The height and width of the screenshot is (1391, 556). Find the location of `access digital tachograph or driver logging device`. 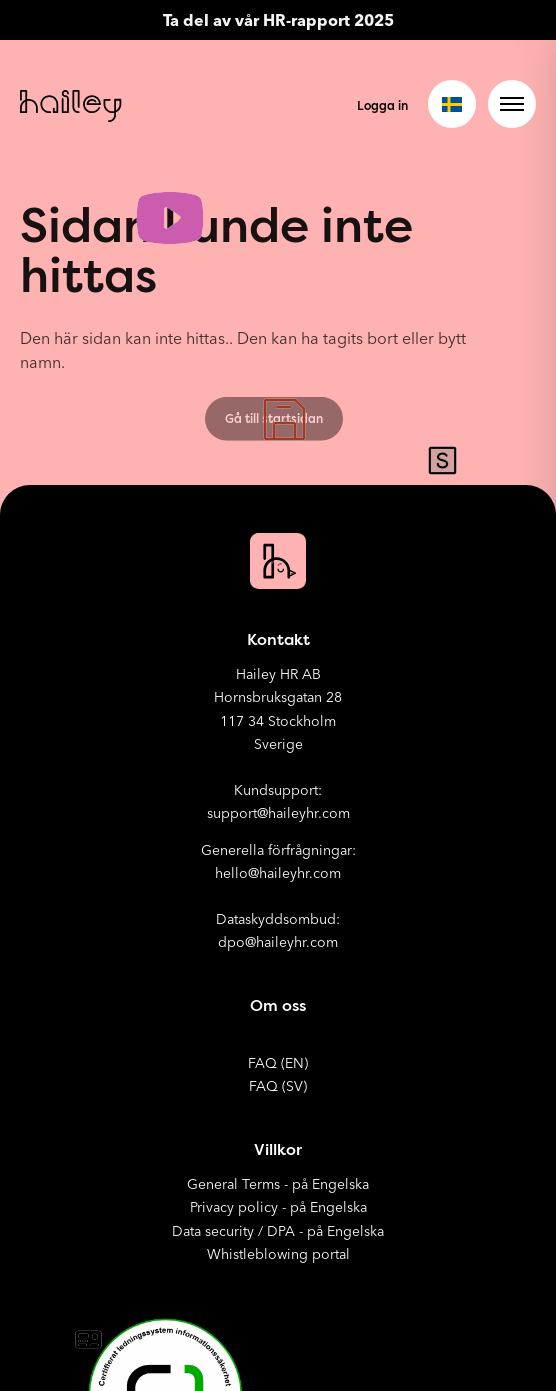

access digital tachograph or driver logging device is located at coordinates (88, 1339).